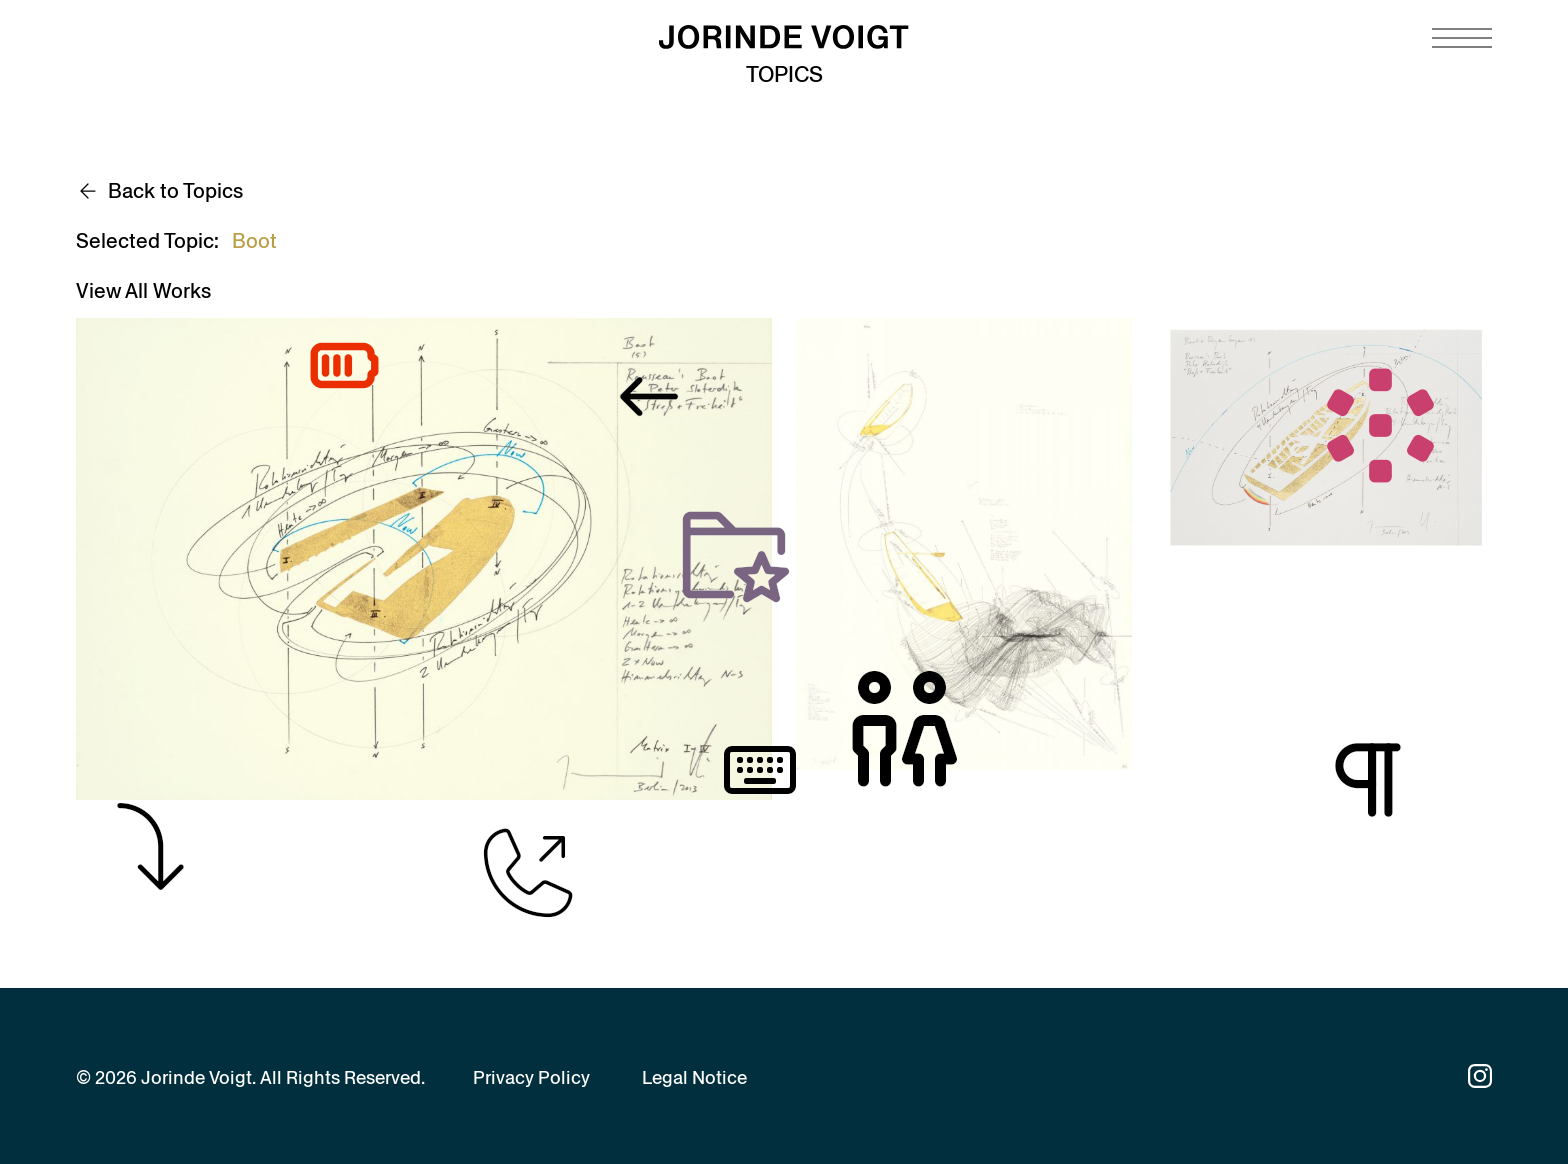 This screenshot has height=1164, width=1568. What do you see at coordinates (760, 770) in the screenshot?
I see `open the on-screen keyboard` at bounding box center [760, 770].